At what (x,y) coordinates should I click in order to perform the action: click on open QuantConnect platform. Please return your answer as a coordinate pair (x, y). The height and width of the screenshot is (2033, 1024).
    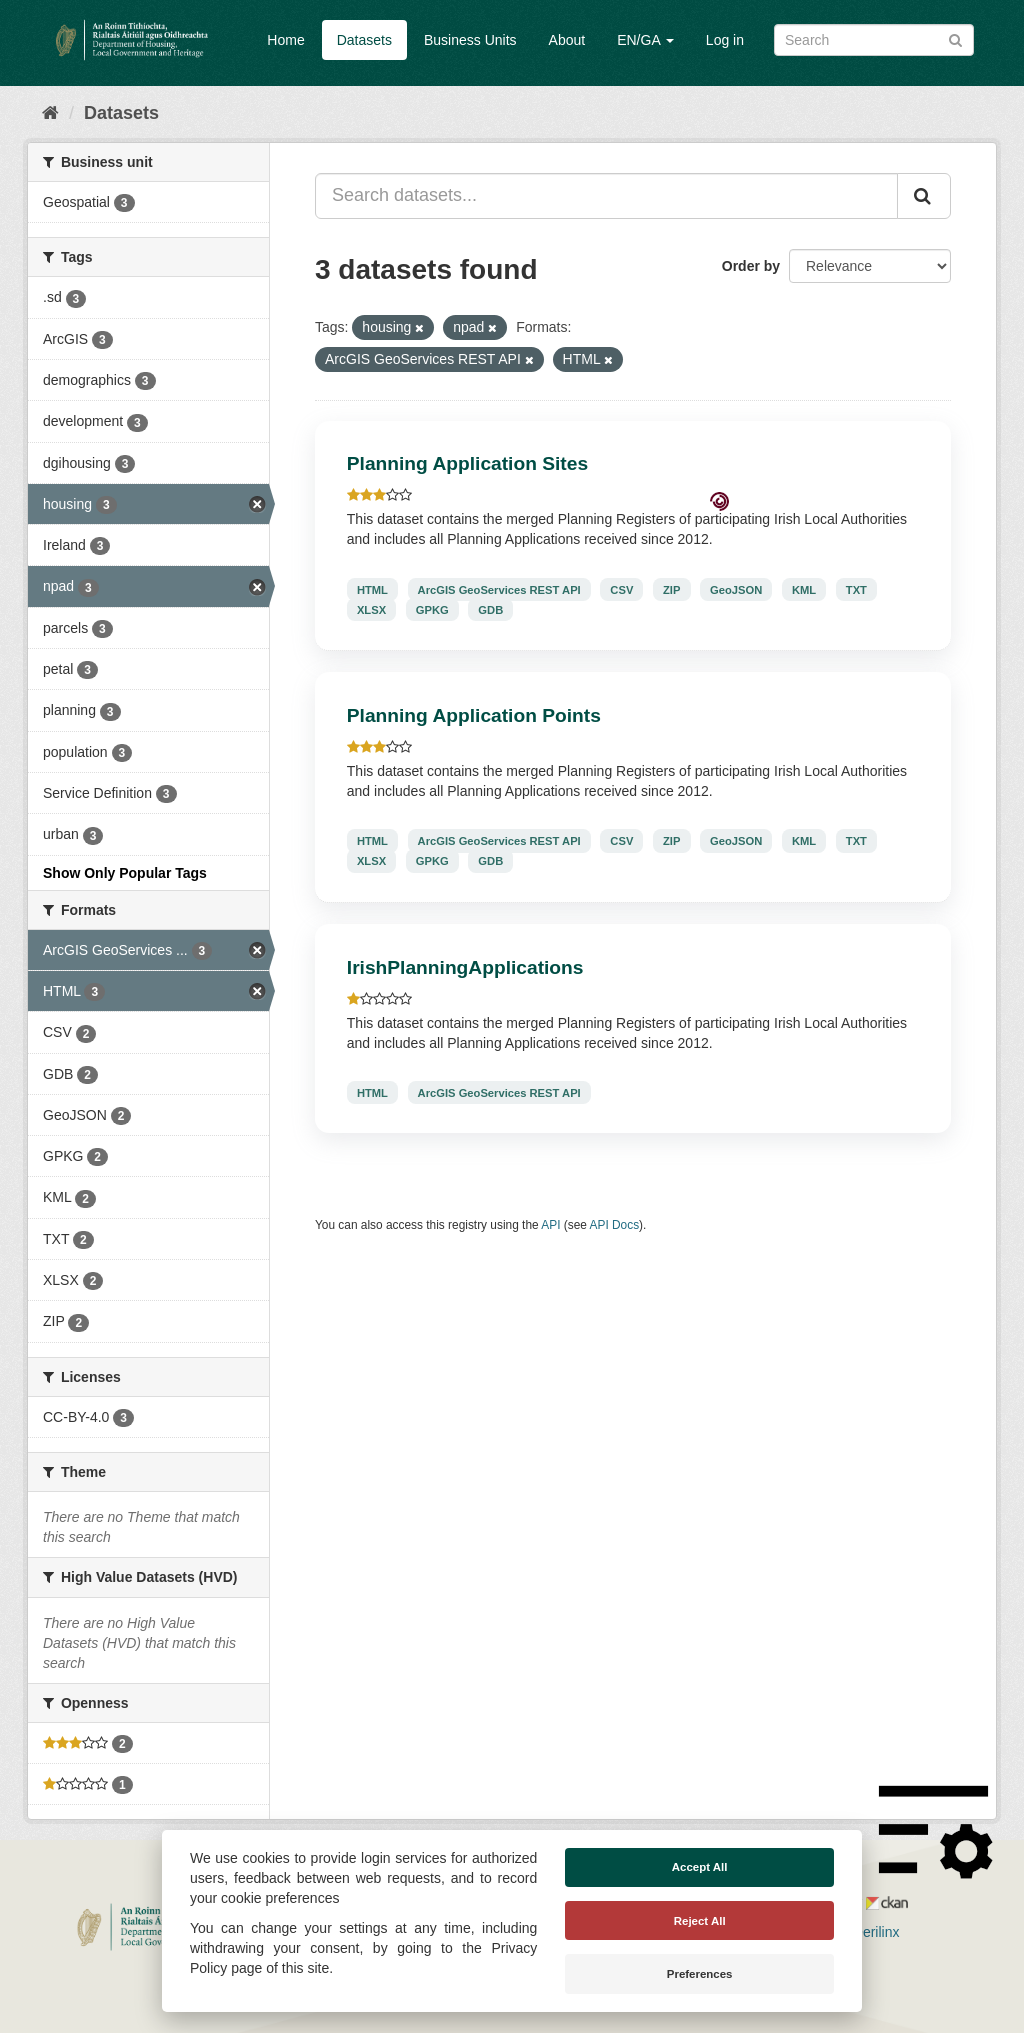
    Looking at the image, I should click on (719, 501).